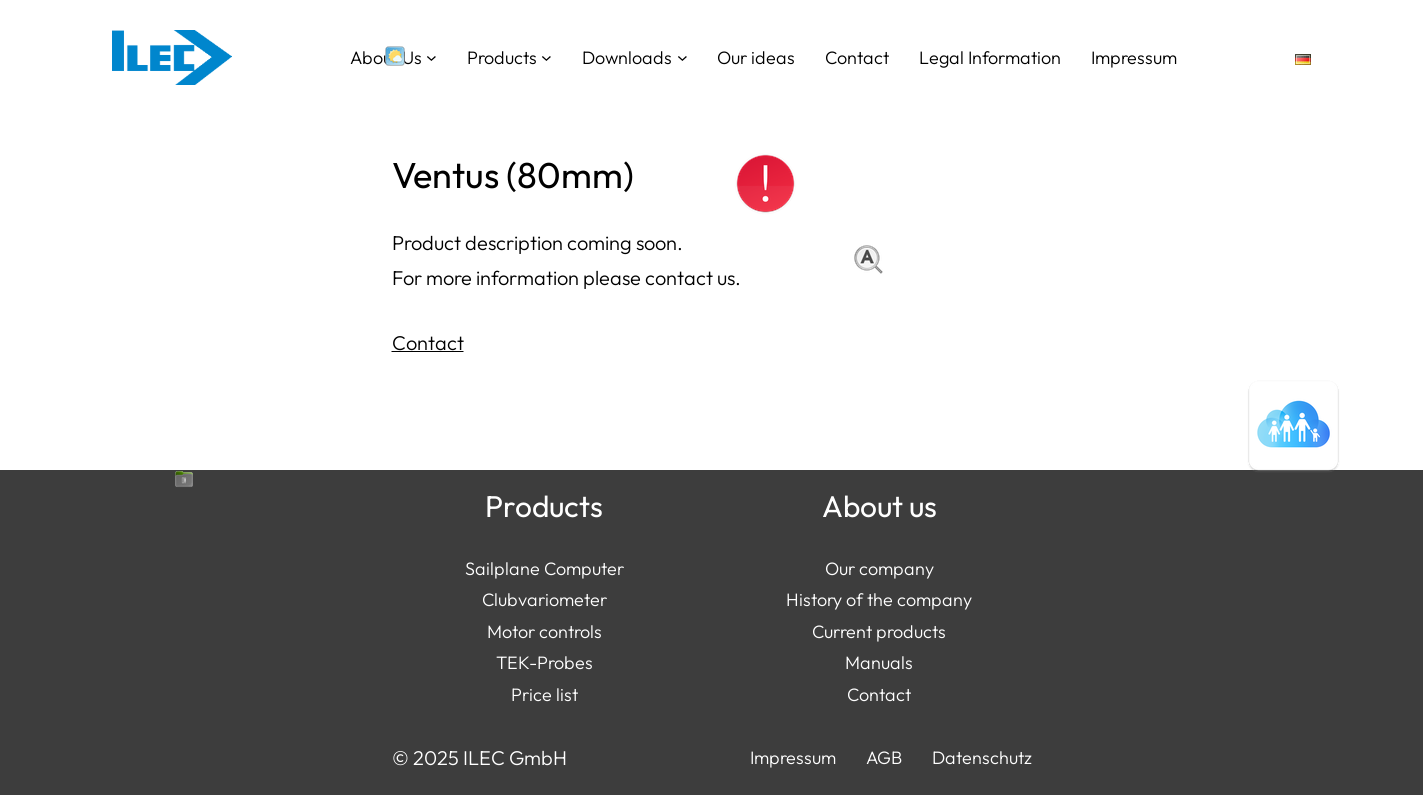 The height and width of the screenshot is (795, 1423). What do you see at coordinates (395, 56) in the screenshot?
I see `open the weather application` at bounding box center [395, 56].